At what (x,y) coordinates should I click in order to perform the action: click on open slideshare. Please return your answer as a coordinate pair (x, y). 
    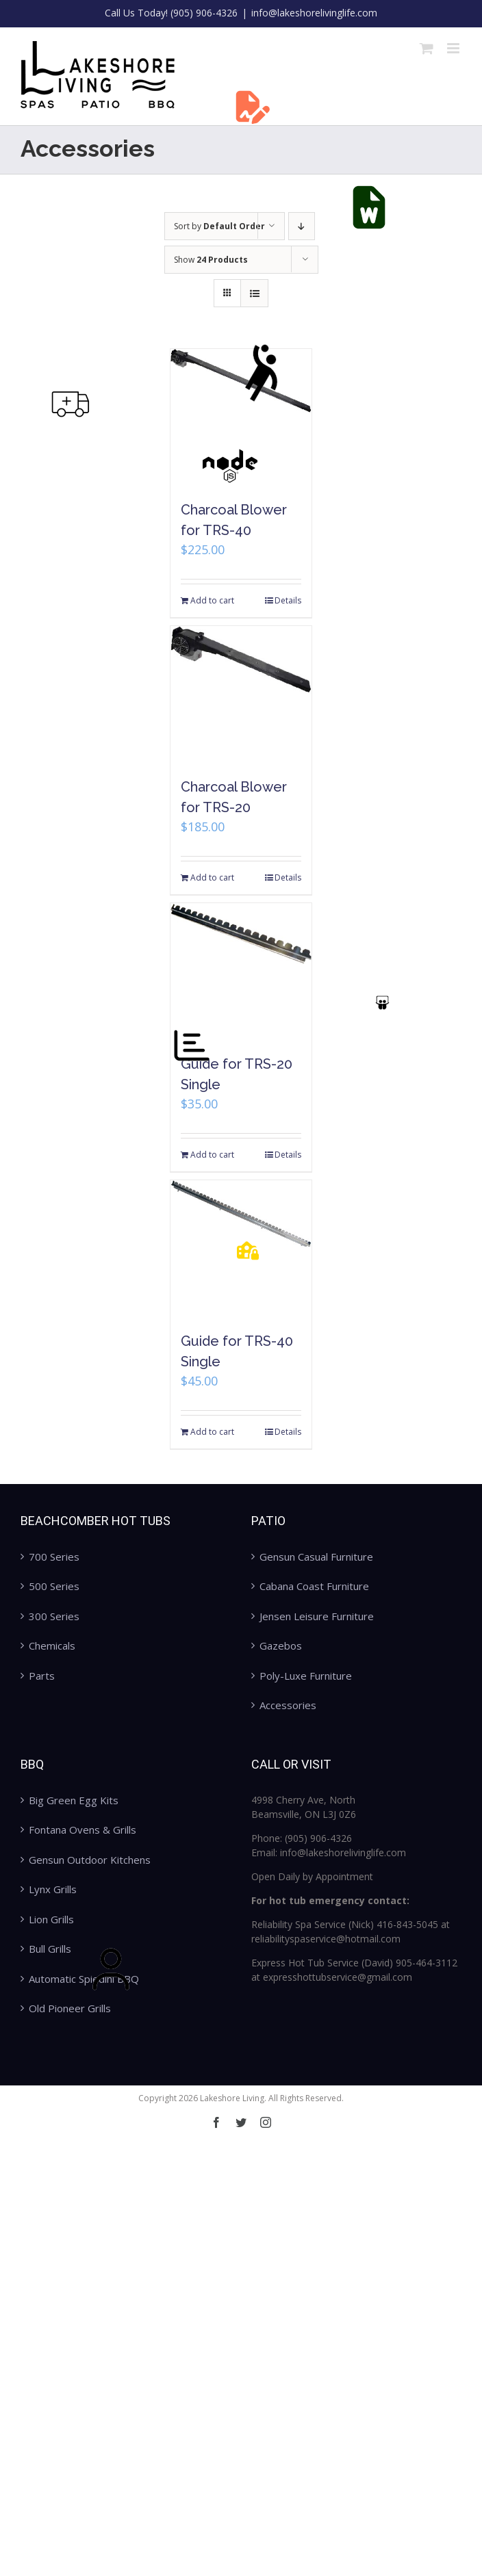
    Looking at the image, I should click on (382, 1002).